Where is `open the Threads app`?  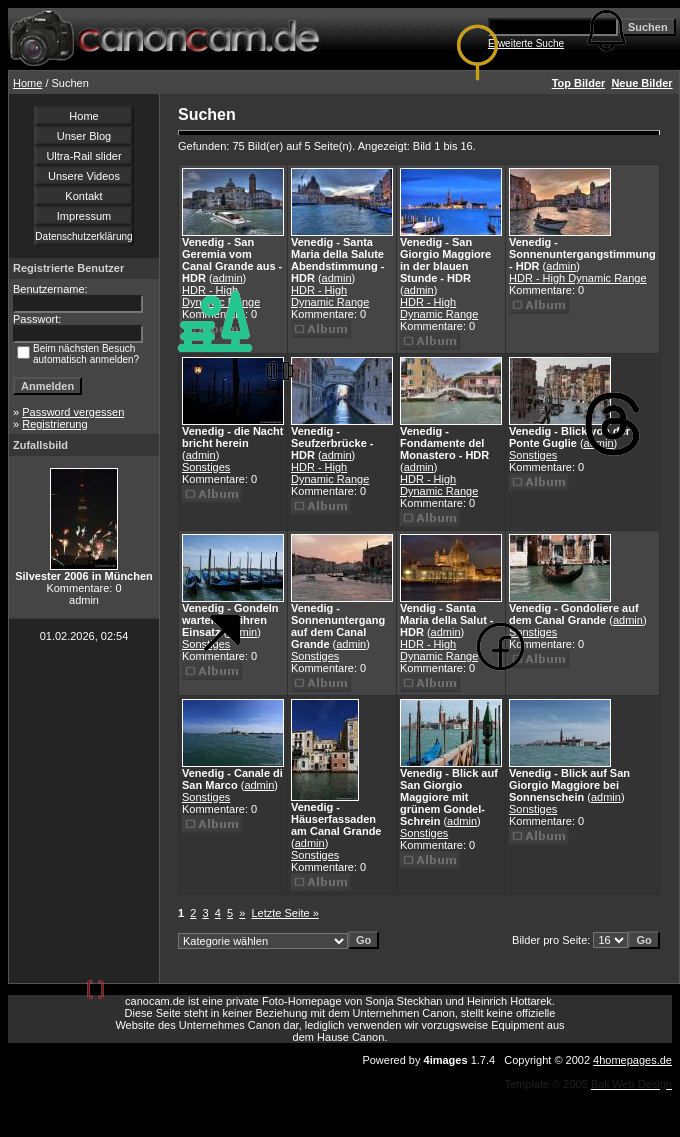
open the Threads app is located at coordinates (614, 424).